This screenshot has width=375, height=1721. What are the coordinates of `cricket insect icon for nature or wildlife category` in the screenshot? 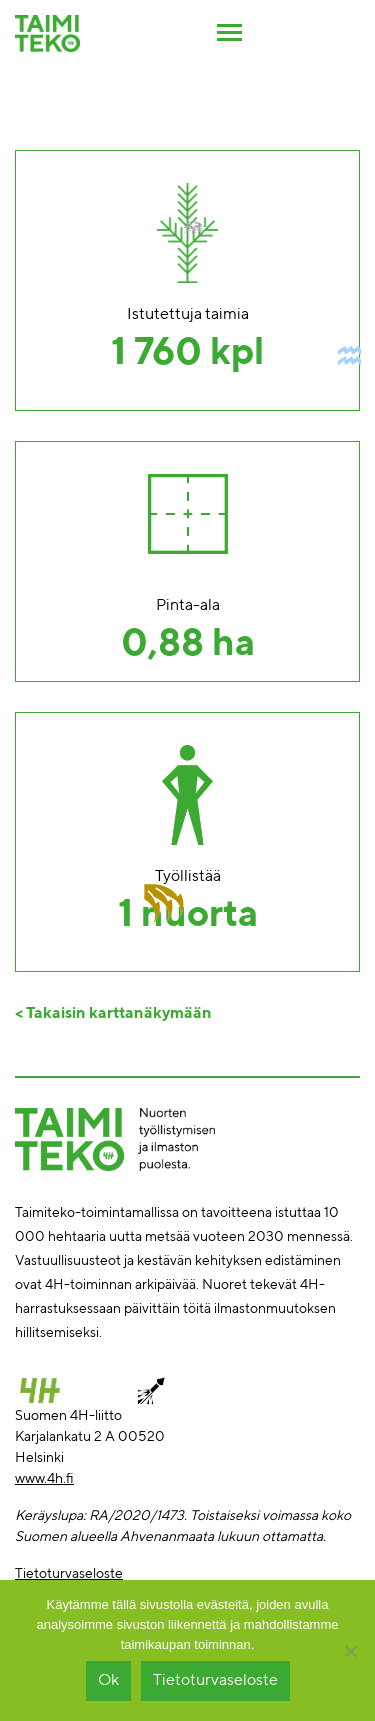 It's located at (194, 227).